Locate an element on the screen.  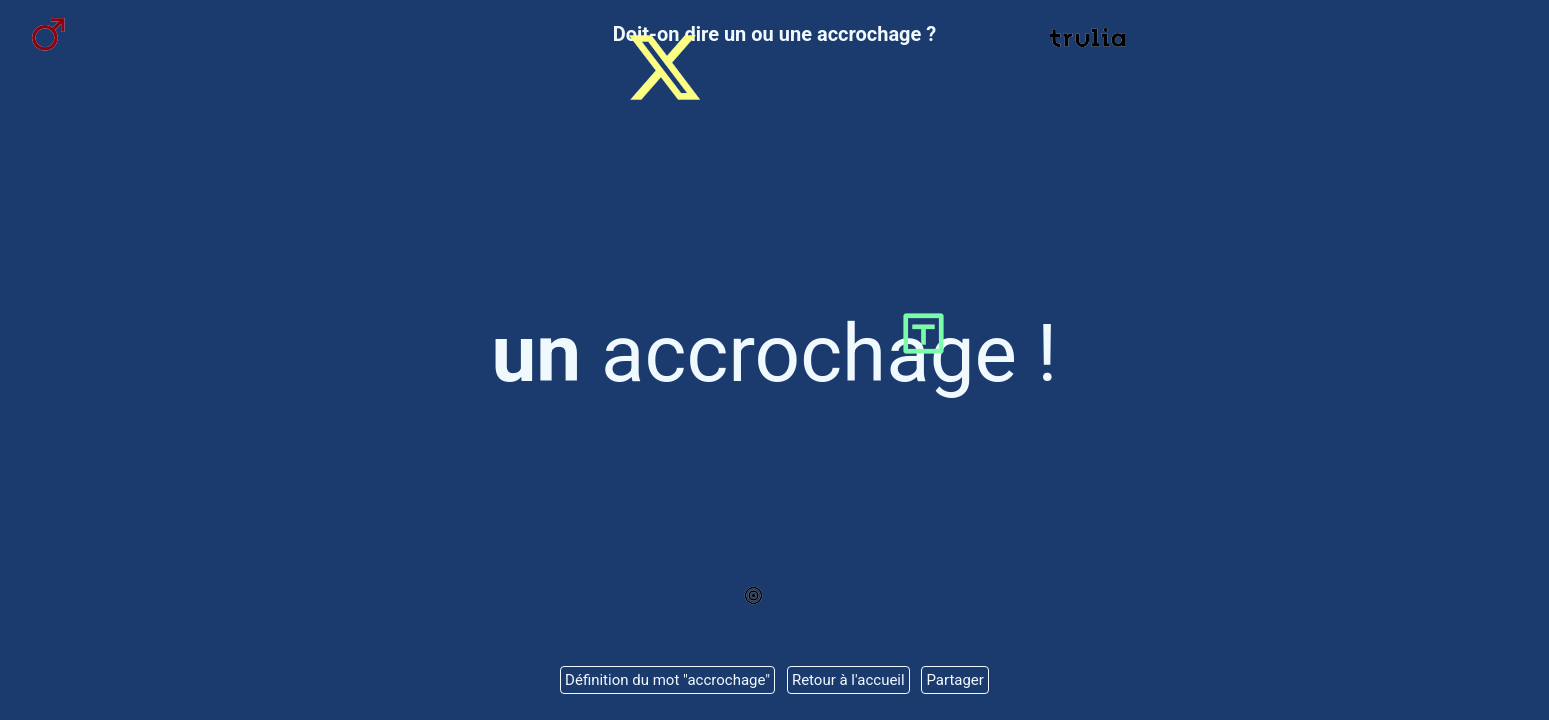
open the Trulia real estate app is located at coordinates (1087, 37).